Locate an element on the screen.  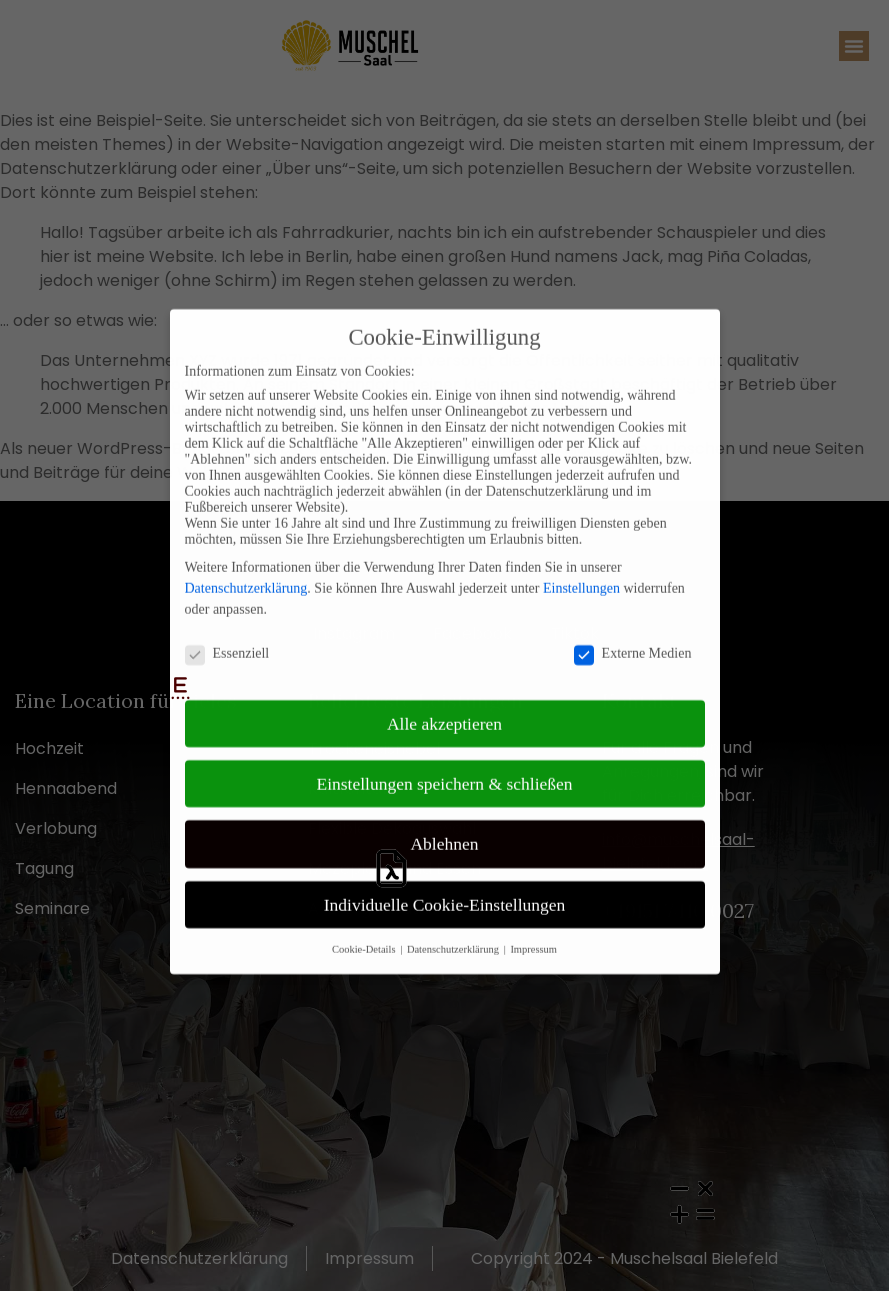
apply text emphasis or bold formatting is located at coordinates (180, 687).